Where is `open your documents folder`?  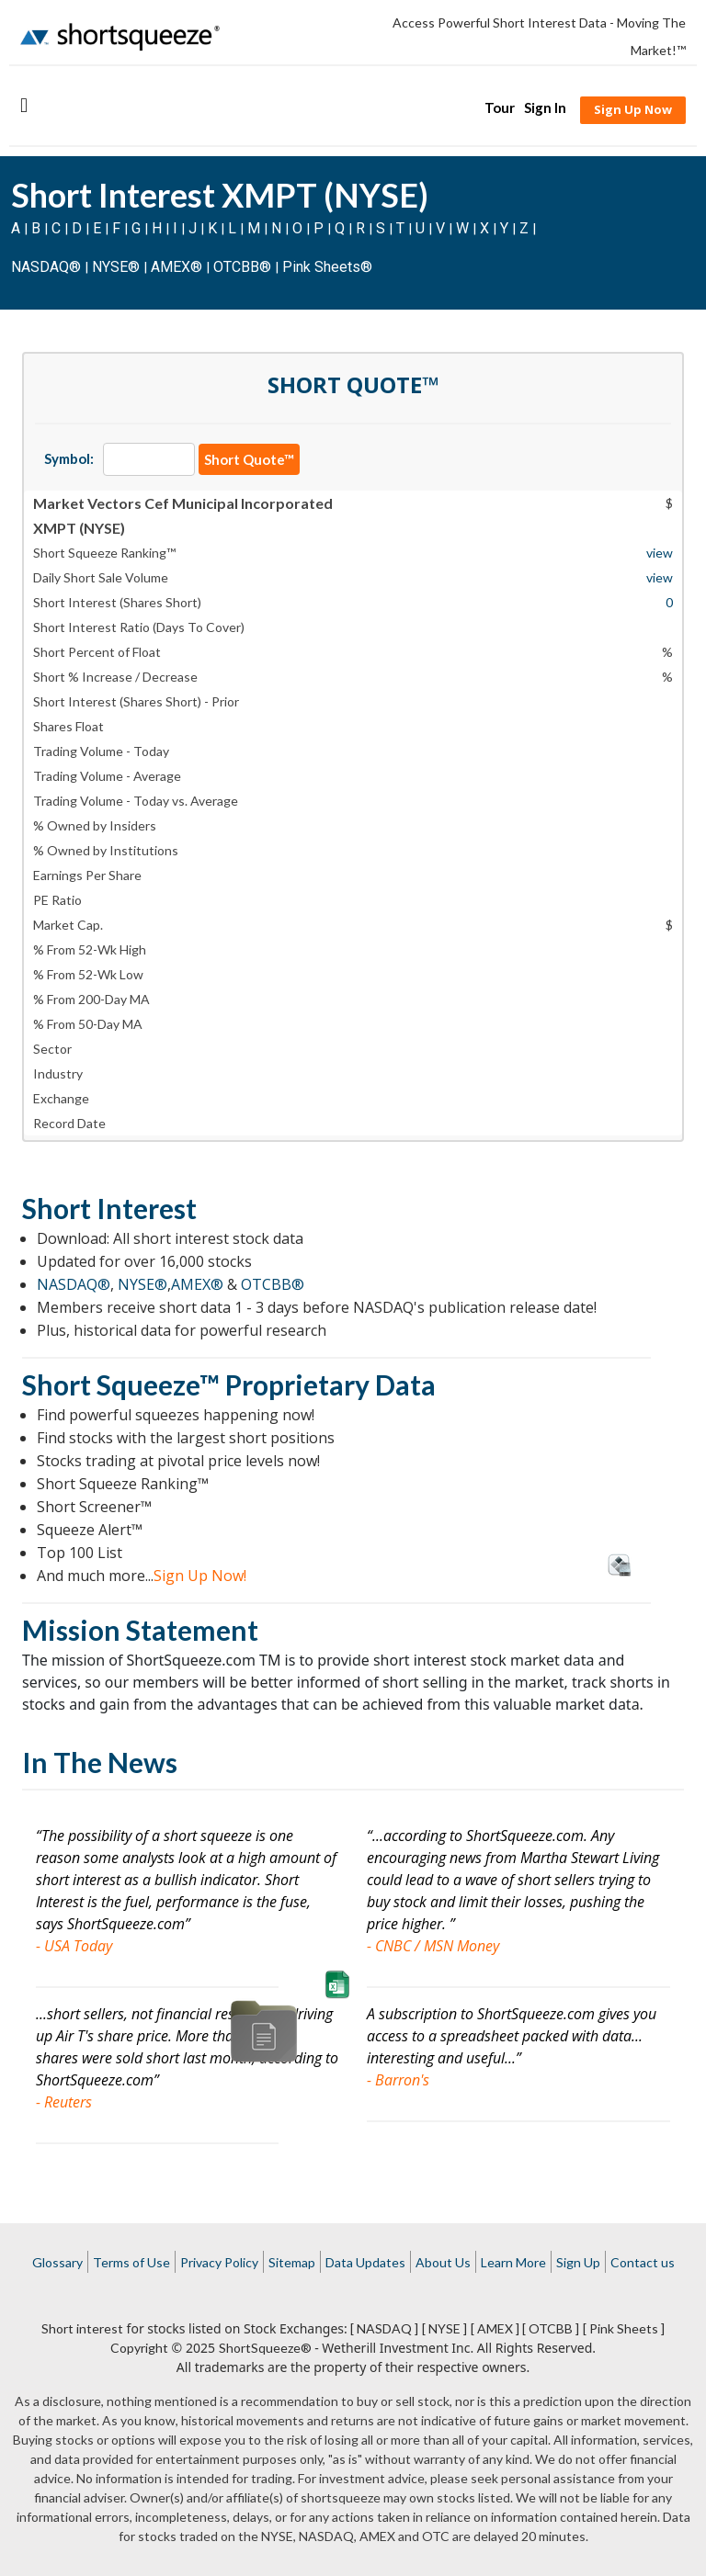
open your documents folder is located at coordinates (264, 2031).